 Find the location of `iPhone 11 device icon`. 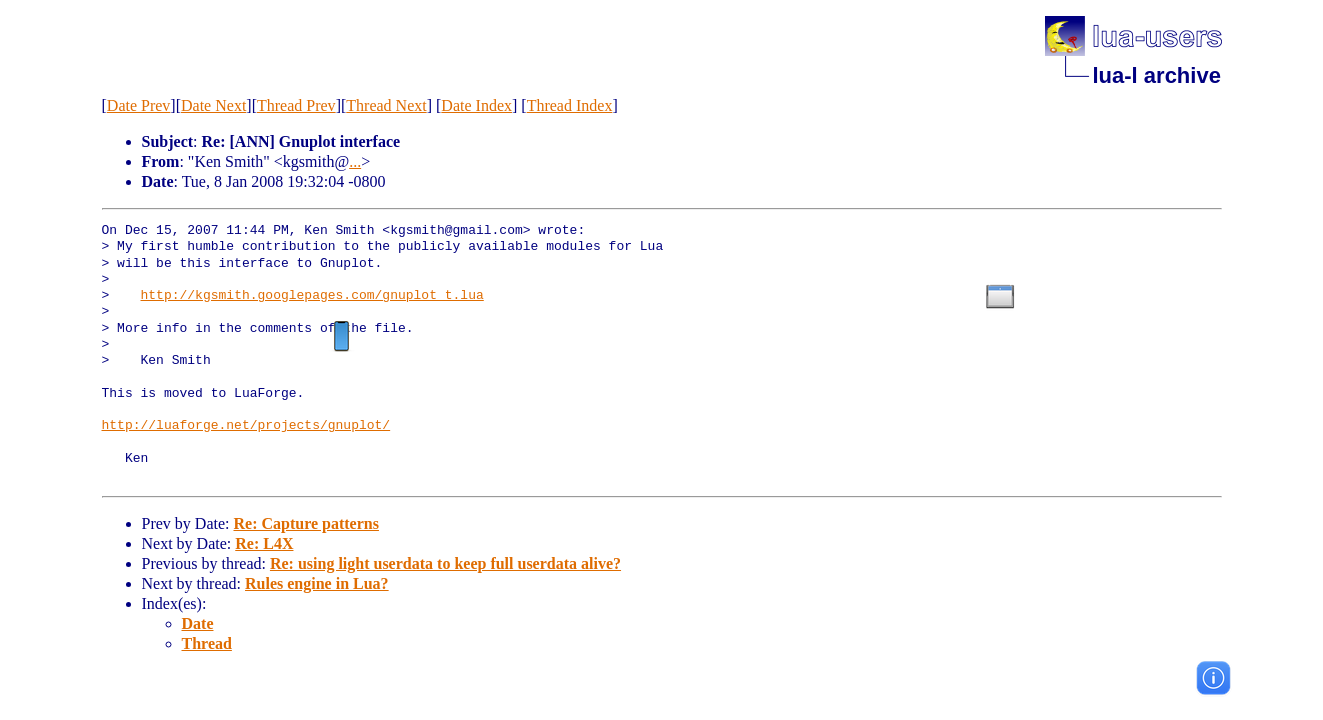

iPhone 11 device icon is located at coordinates (341, 336).